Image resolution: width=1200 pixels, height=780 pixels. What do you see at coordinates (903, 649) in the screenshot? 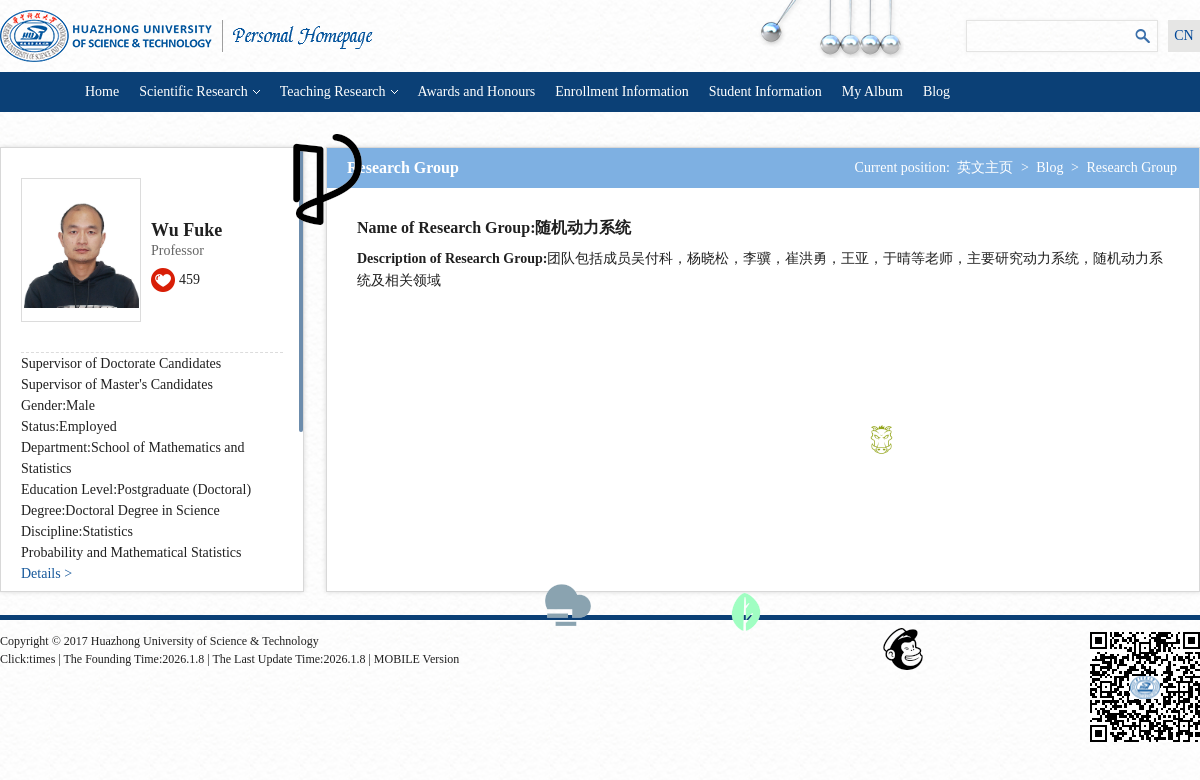
I see `open mailchimp email marketing platform` at bounding box center [903, 649].